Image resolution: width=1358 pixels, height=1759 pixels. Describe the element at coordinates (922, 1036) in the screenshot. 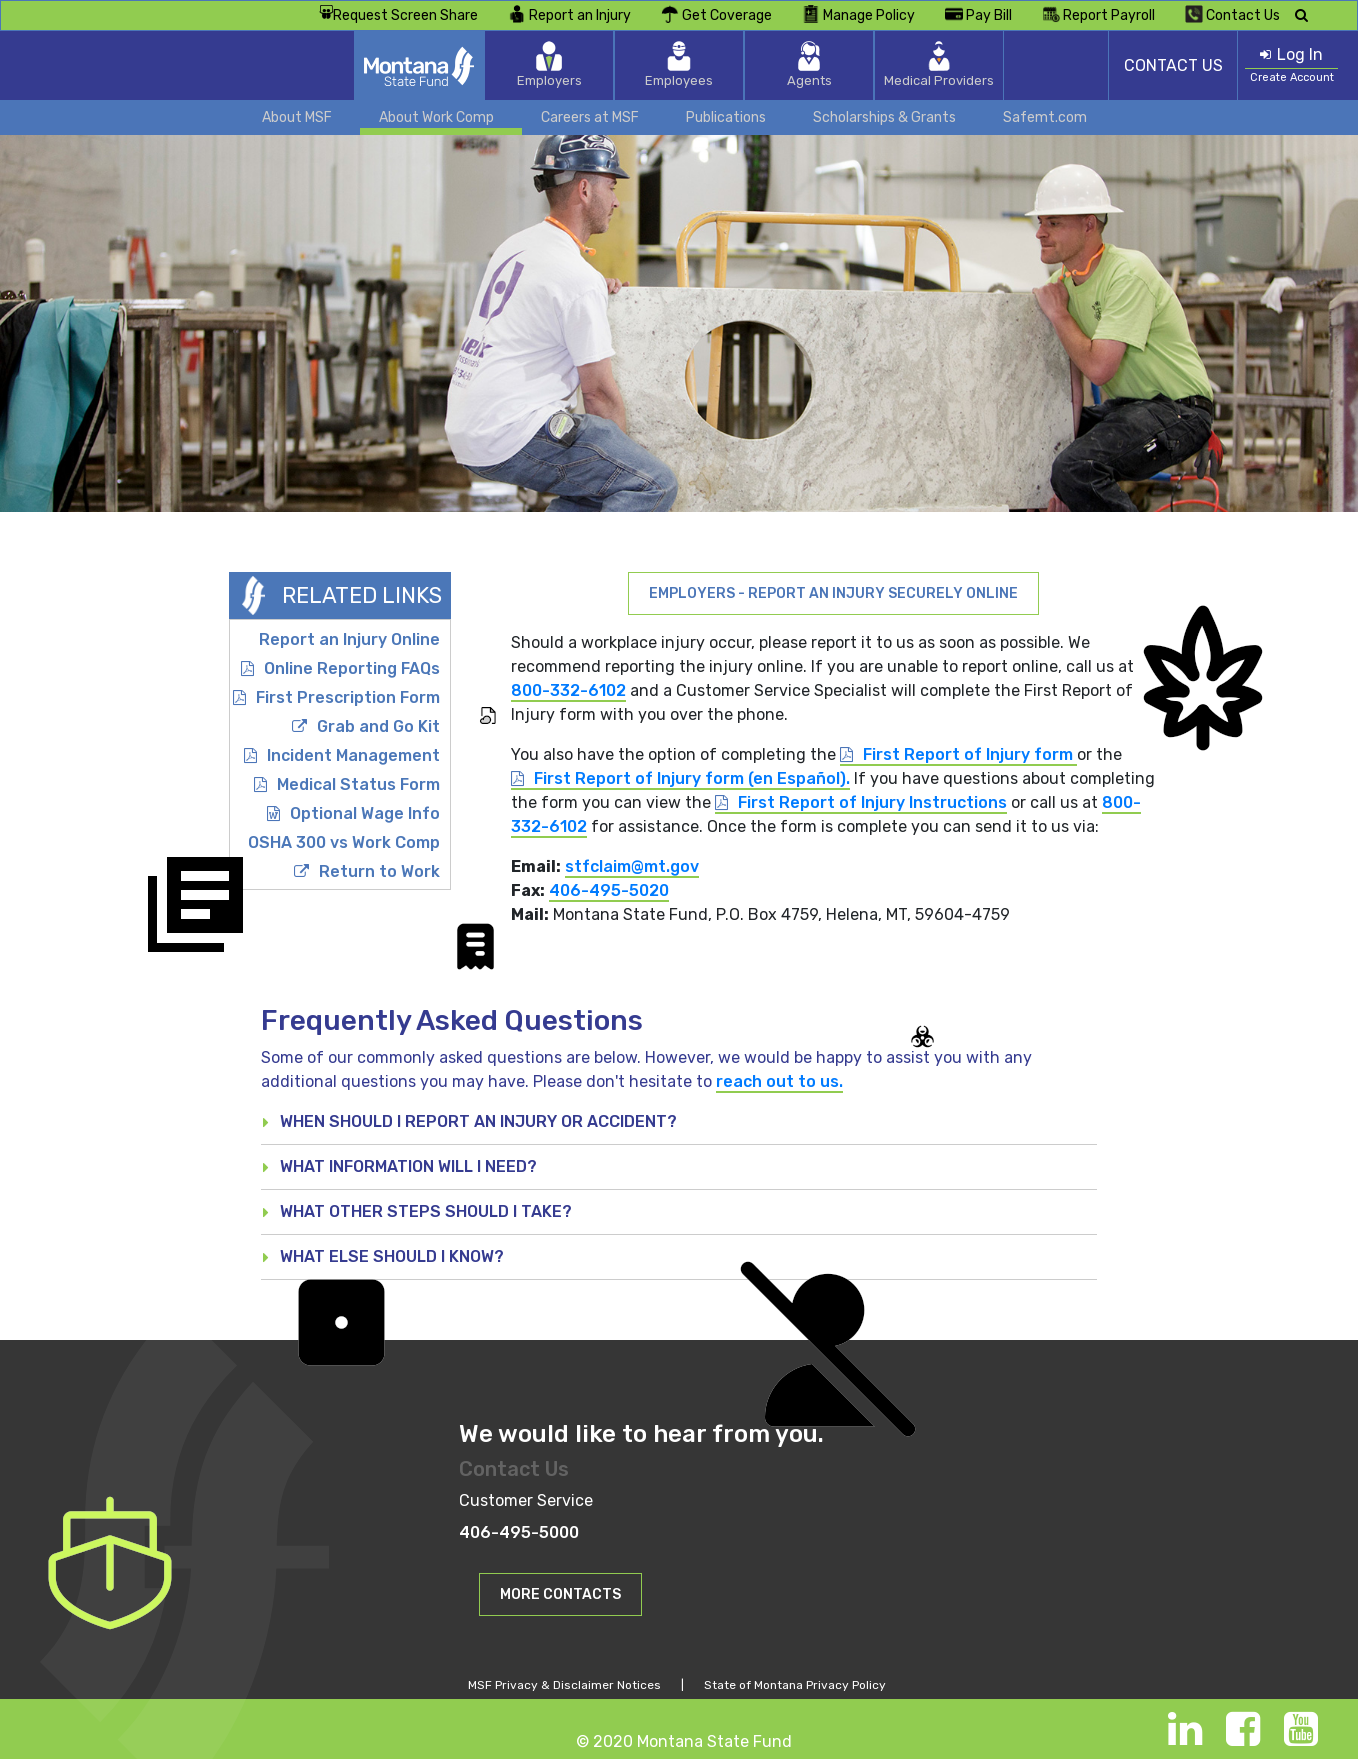

I see `indicates hazardous or dangerous content` at that location.